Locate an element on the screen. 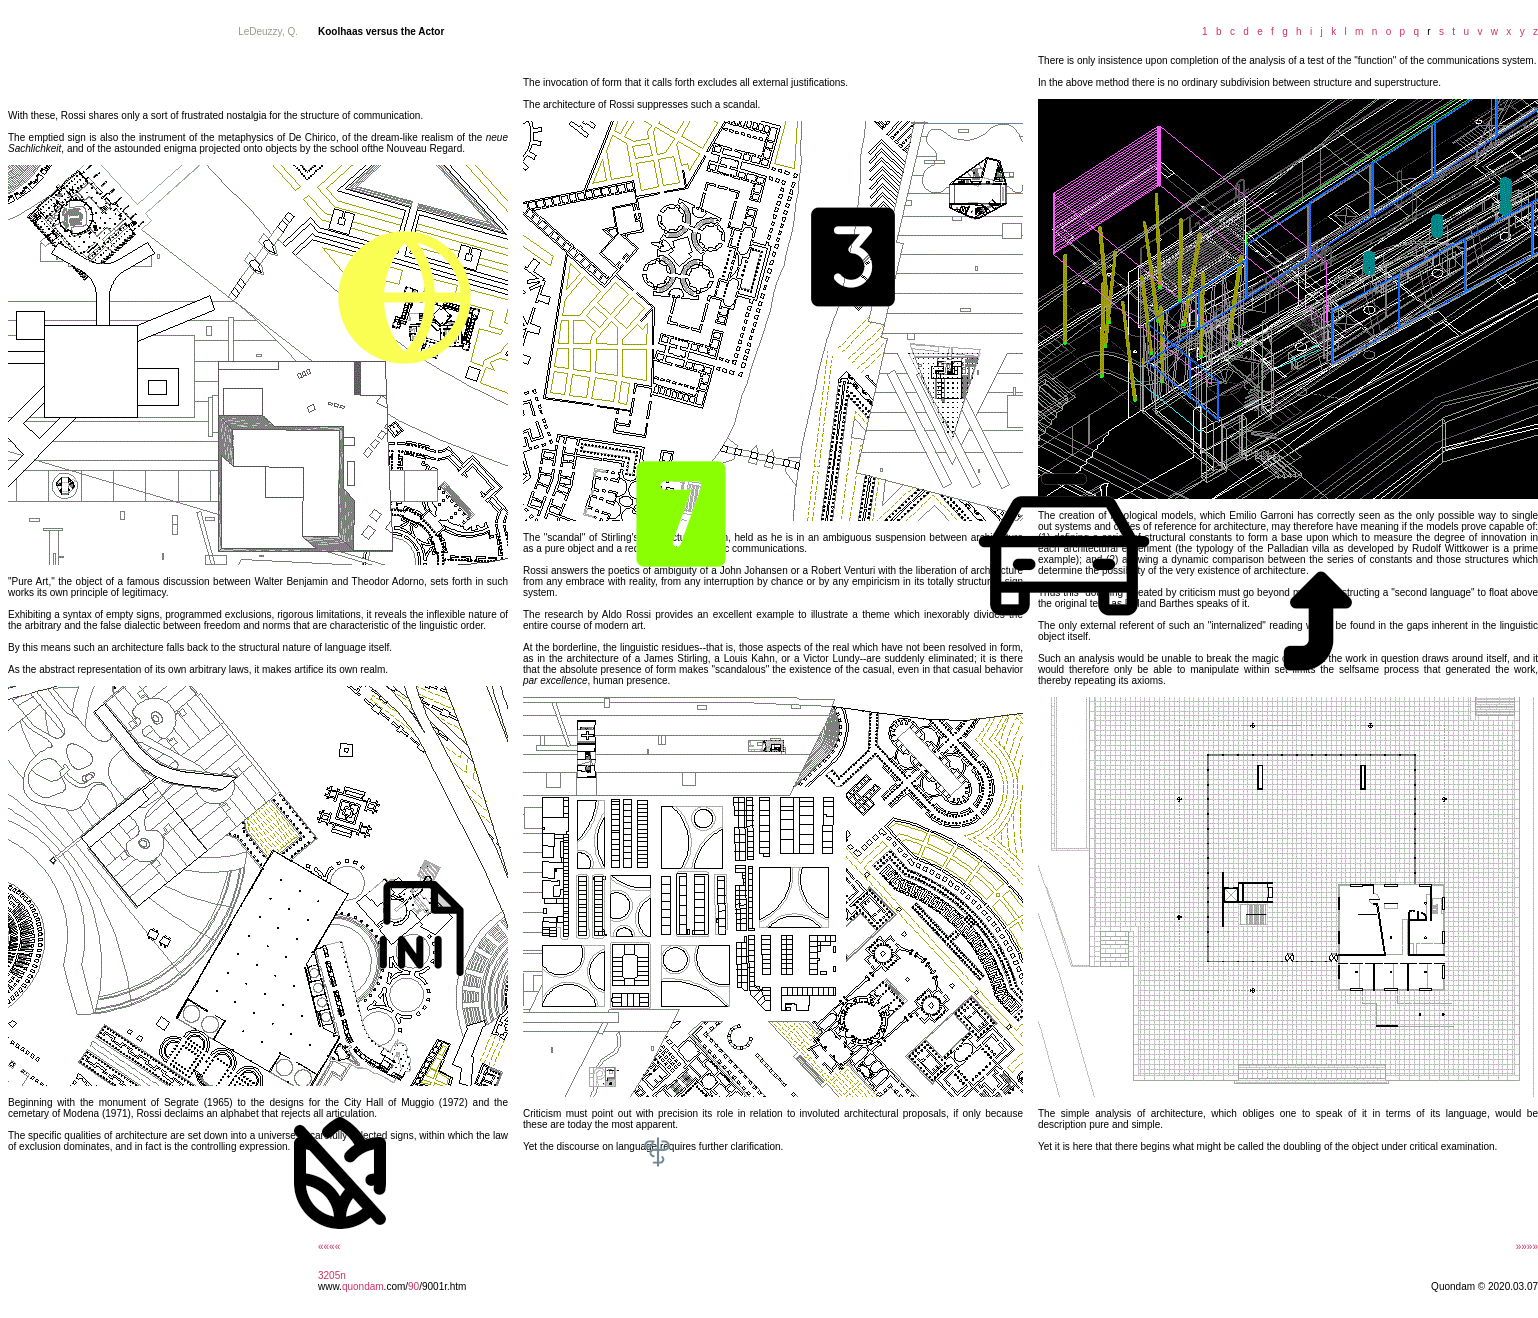 The image size is (1538, 1318). turn right then continue forward is located at coordinates (1321, 621).